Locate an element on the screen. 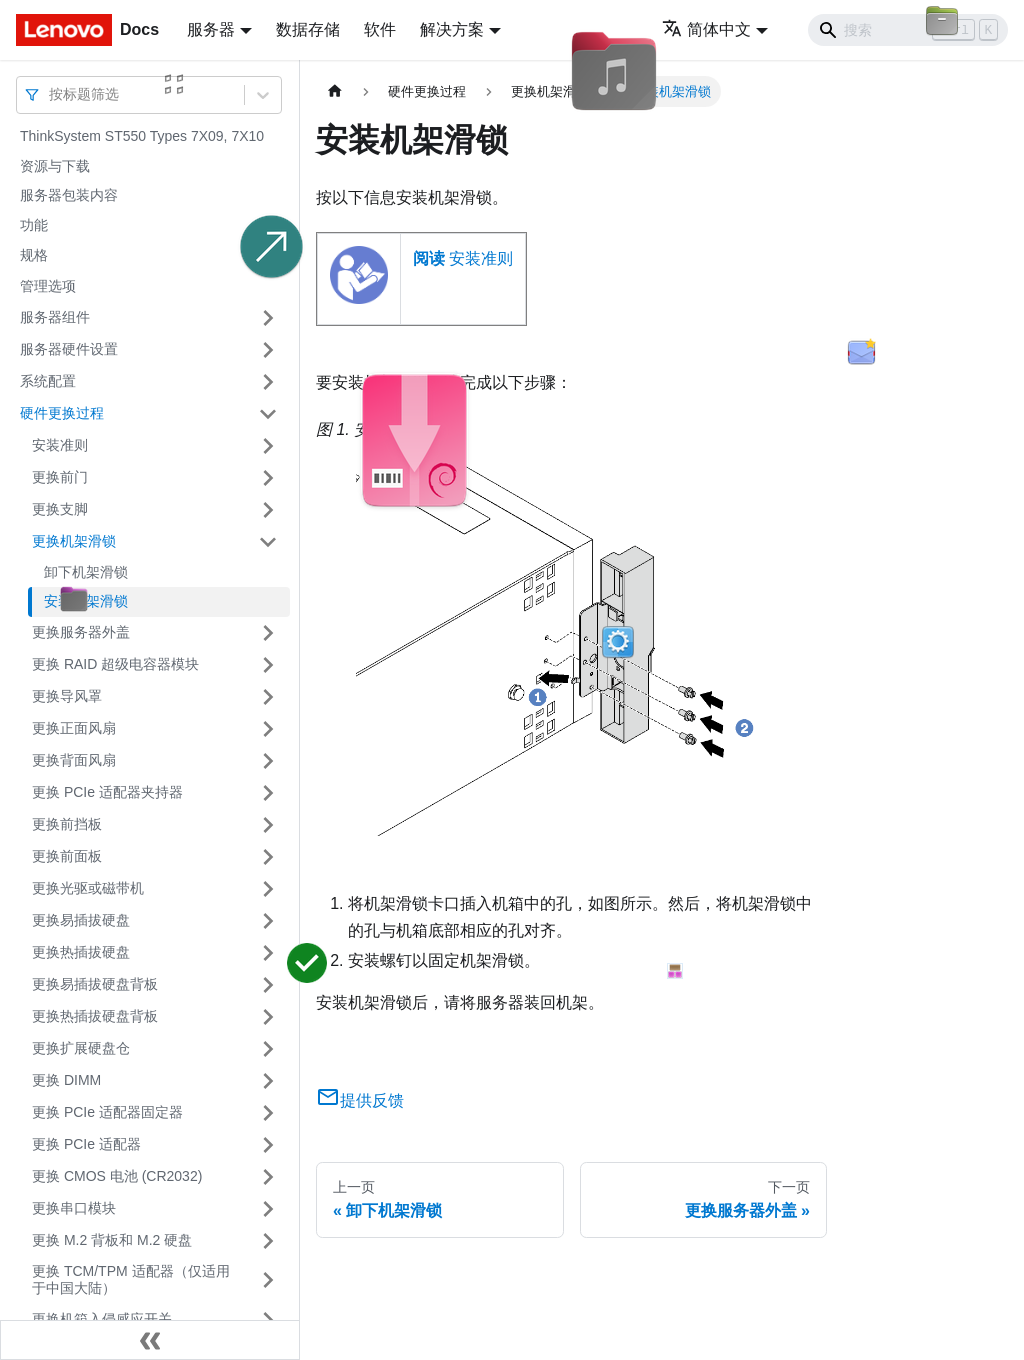 The width and height of the screenshot is (1024, 1360). select all items in the current view is located at coordinates (675, 971).